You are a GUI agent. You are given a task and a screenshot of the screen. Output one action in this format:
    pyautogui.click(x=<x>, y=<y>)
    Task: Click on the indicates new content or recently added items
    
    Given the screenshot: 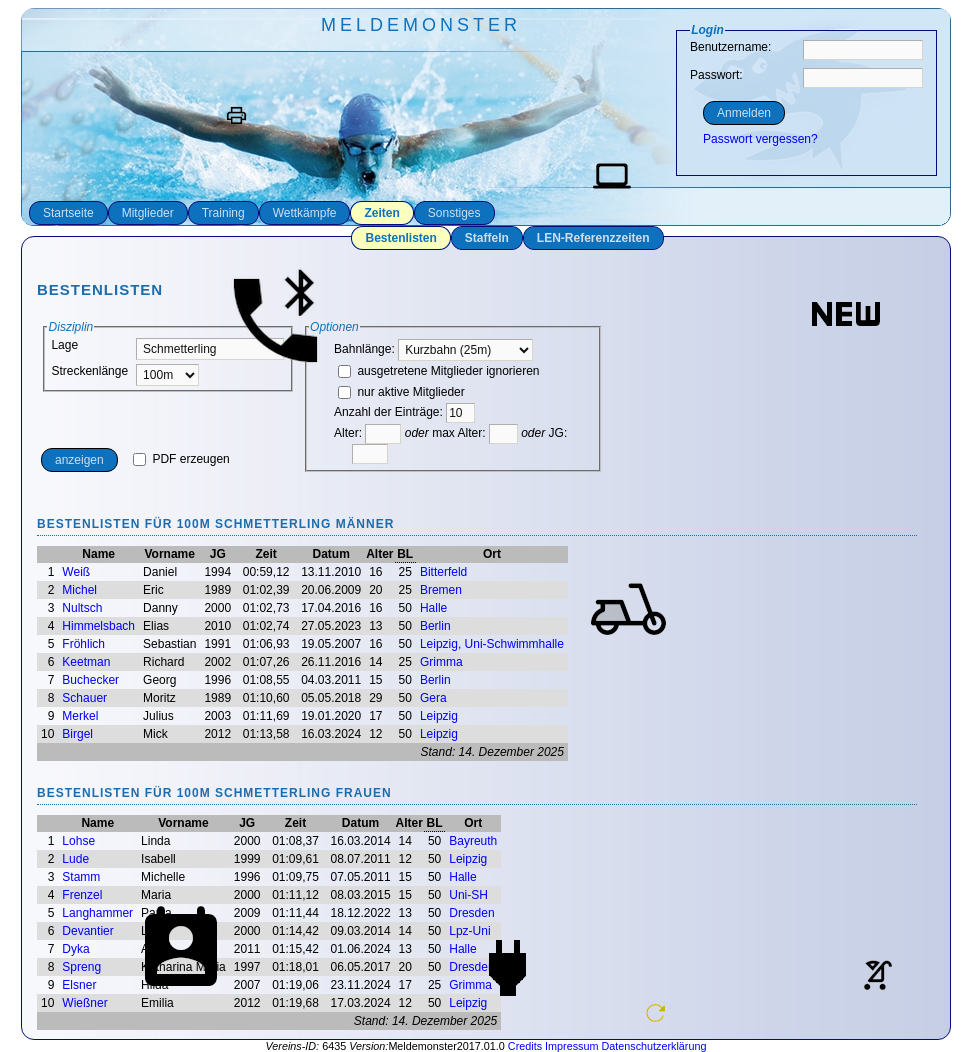 What is the action you would take?
    pyautogui.click(x=846, y=314)
    